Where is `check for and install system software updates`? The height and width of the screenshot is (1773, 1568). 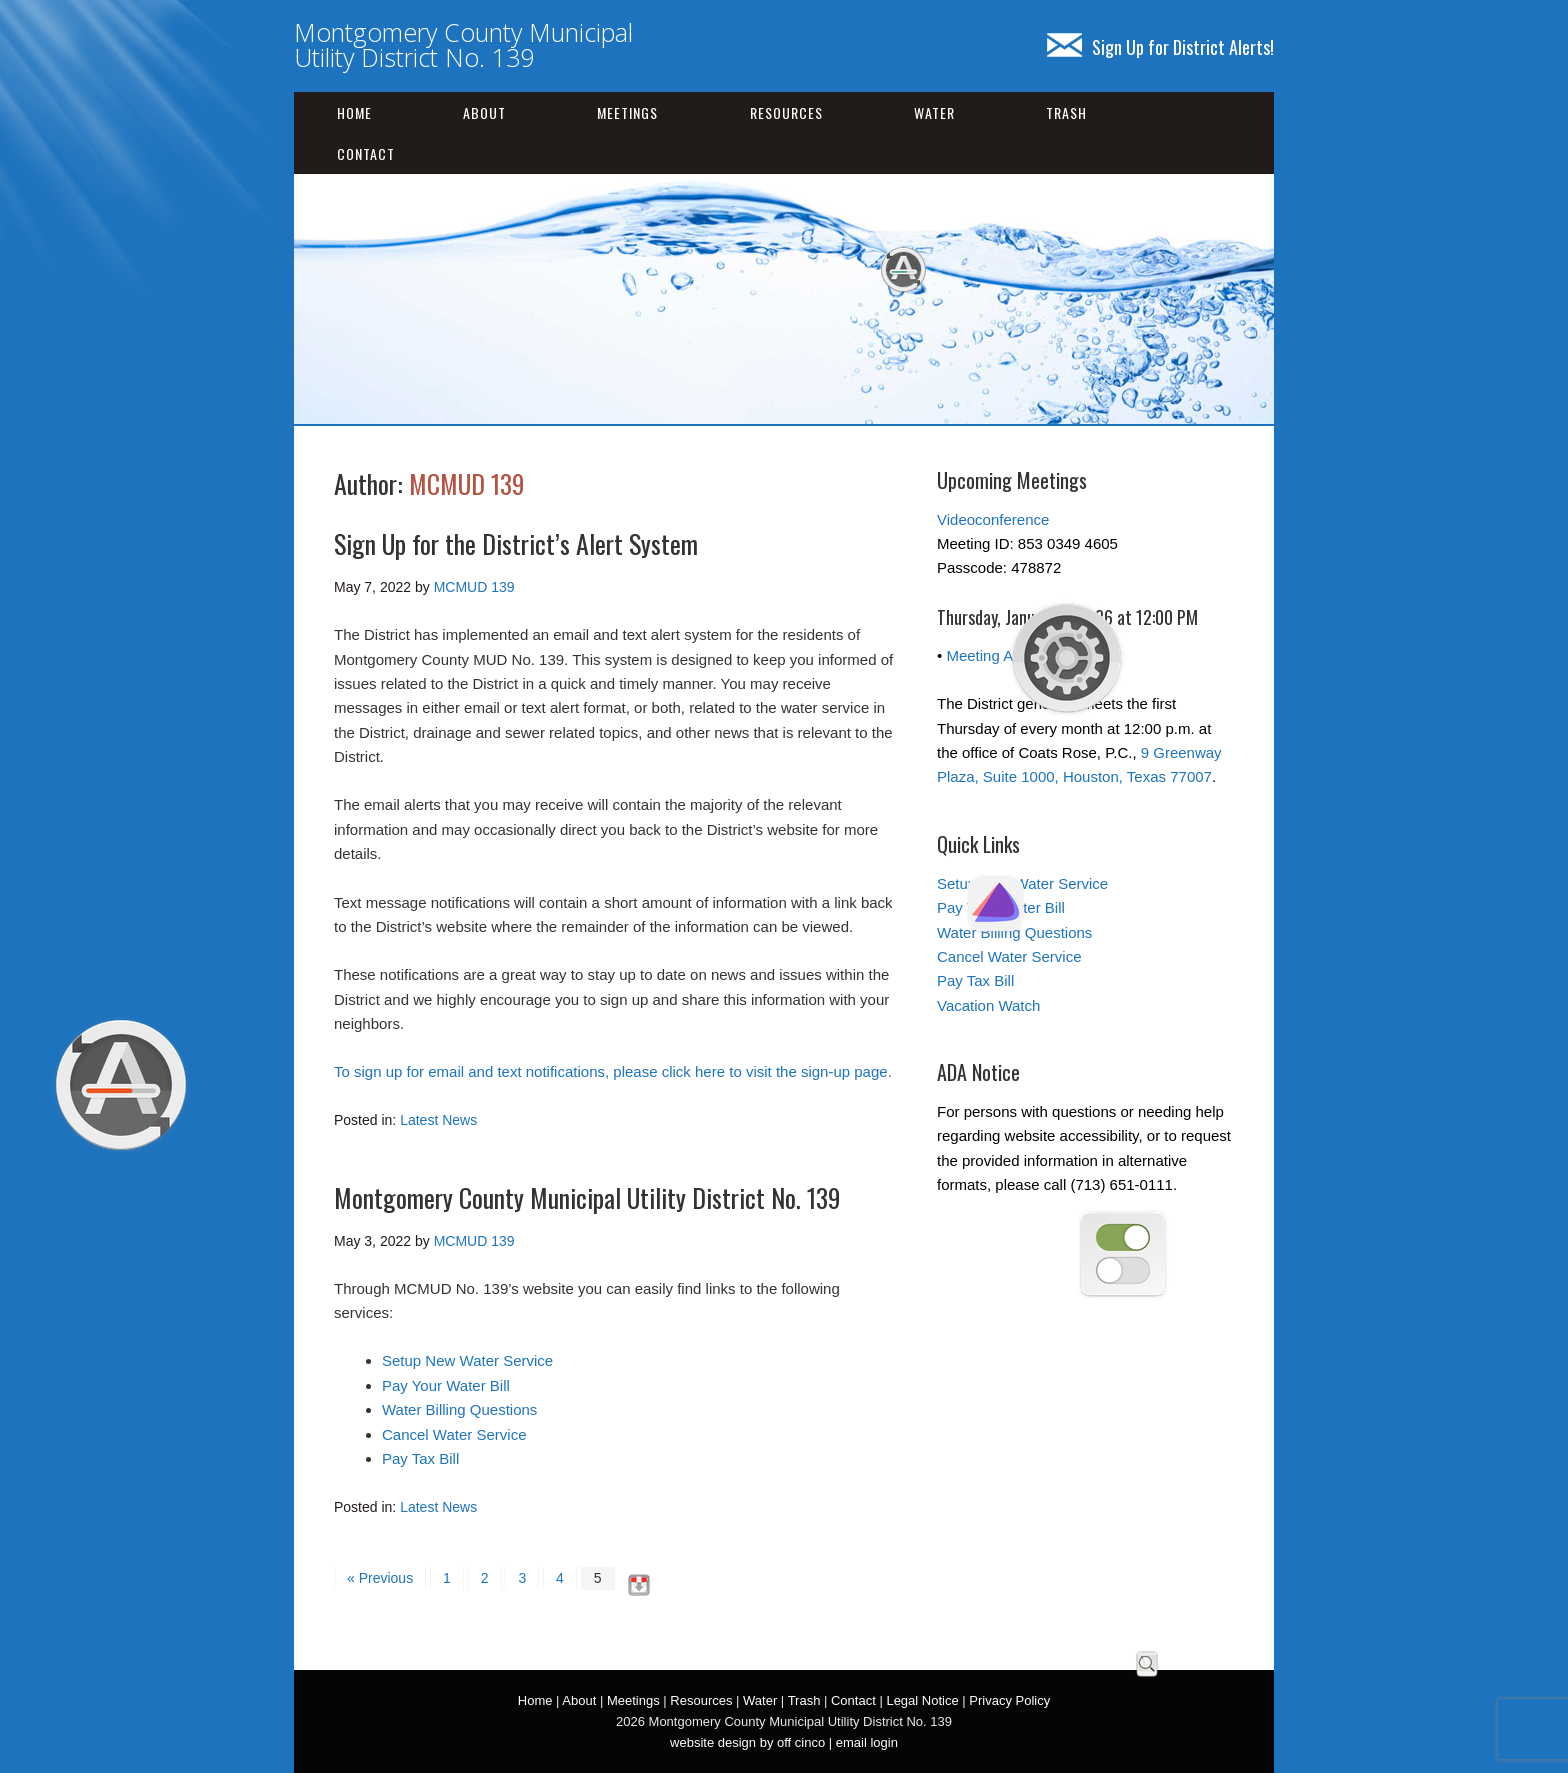
check for and install system software updates is located at coordinates (121, 1085).